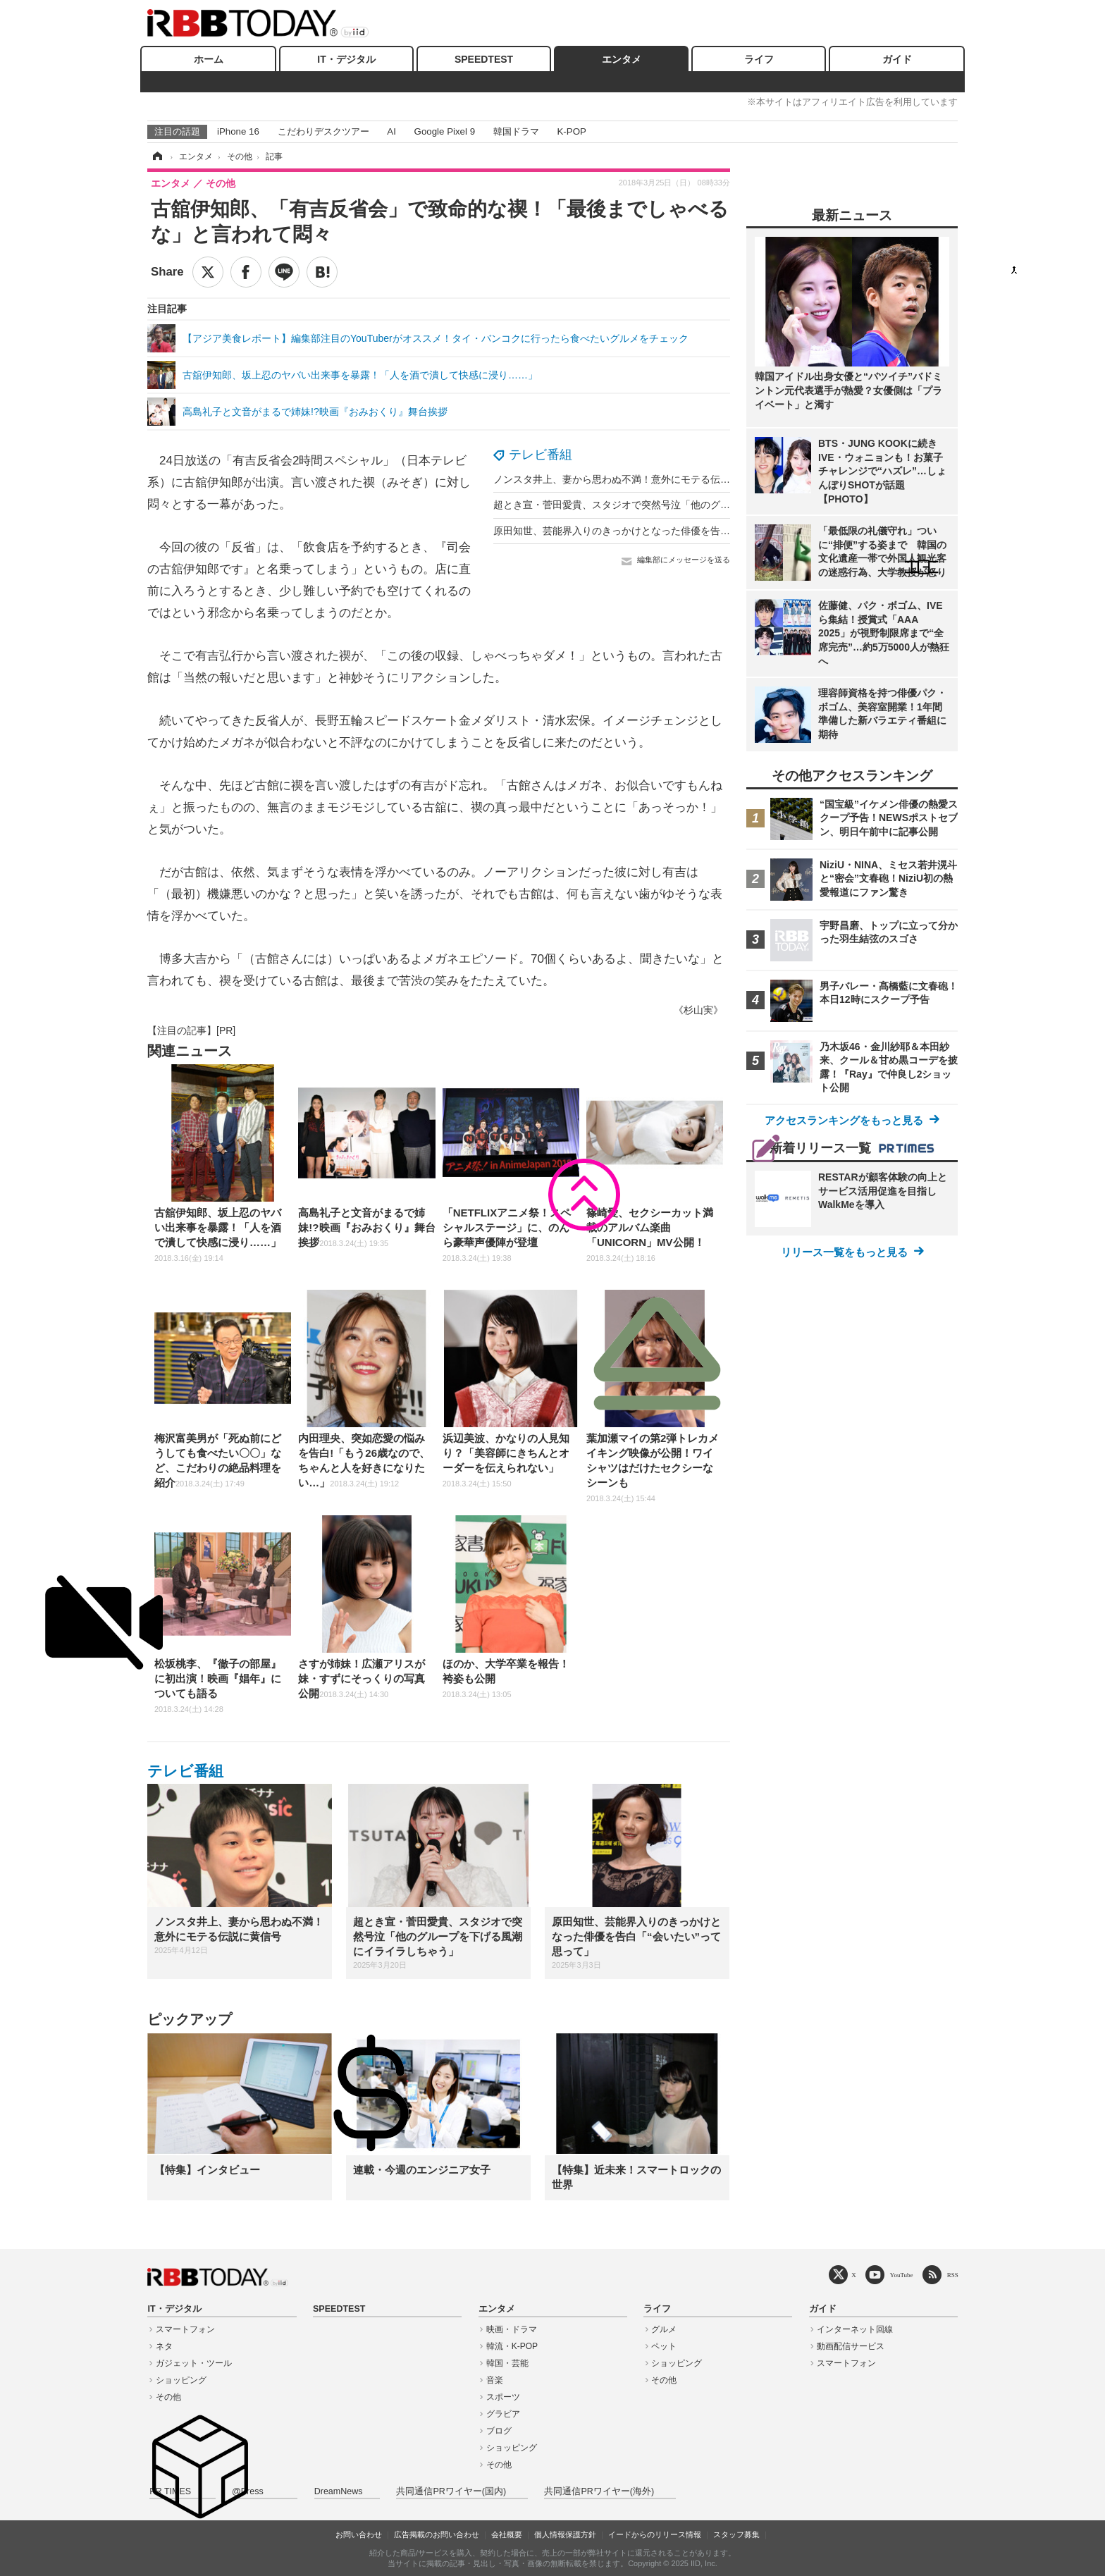  I want to click on adjust belt or strap settings, so click(921, 567).